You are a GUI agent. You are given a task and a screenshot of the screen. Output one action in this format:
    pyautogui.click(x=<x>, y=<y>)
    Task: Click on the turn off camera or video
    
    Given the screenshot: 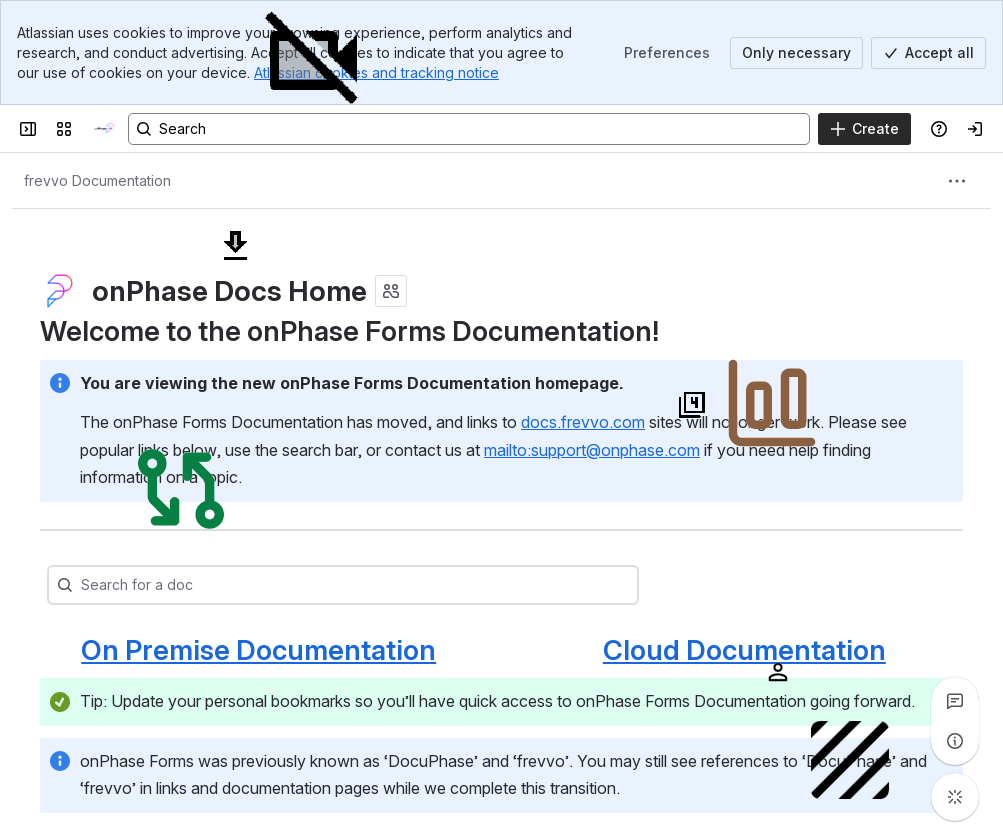 What is the action you would take?
    pyautogui.click(x=313, y=60)
    